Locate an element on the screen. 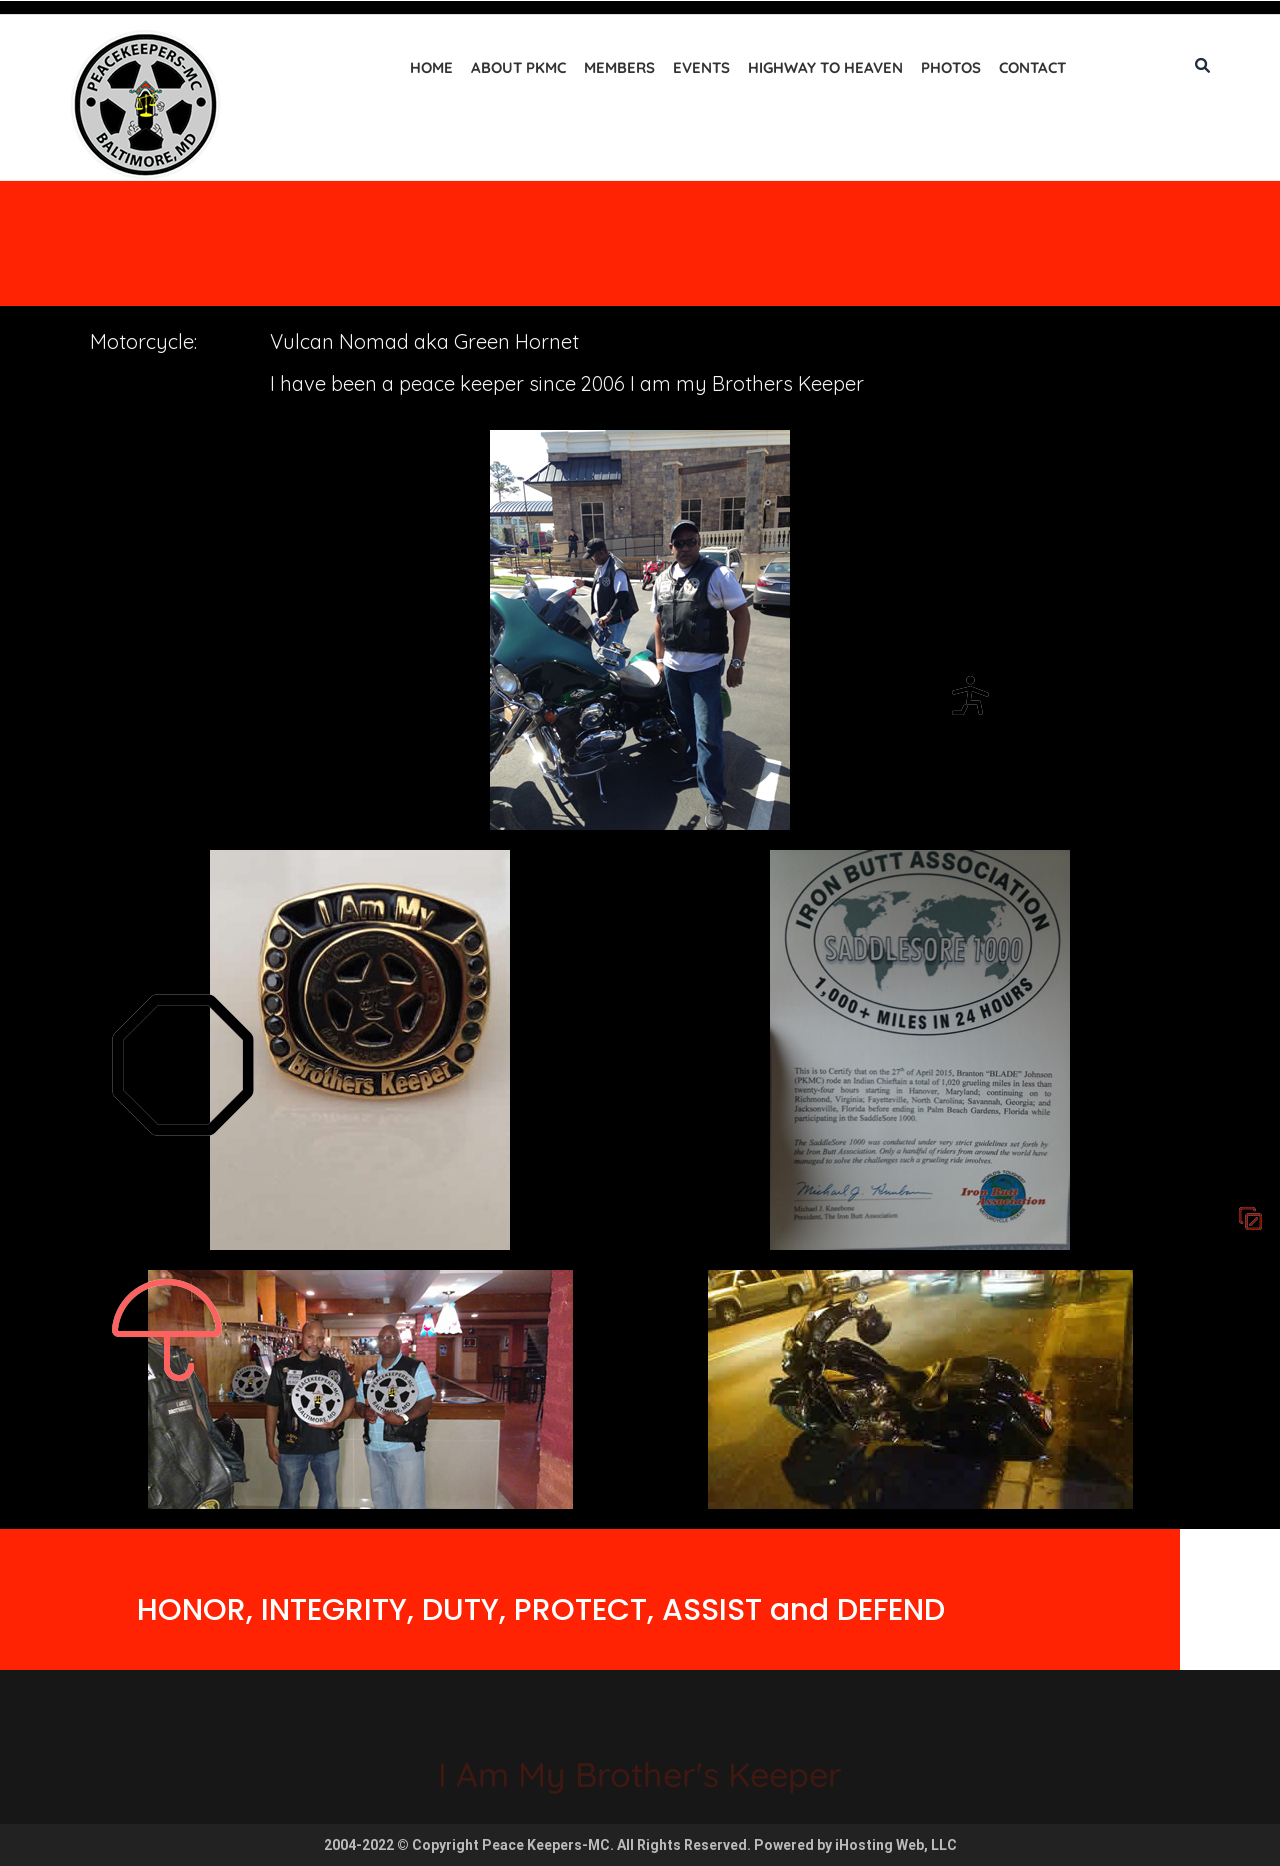  access yoga or stretching exercises is located at coordinates (970, 696).